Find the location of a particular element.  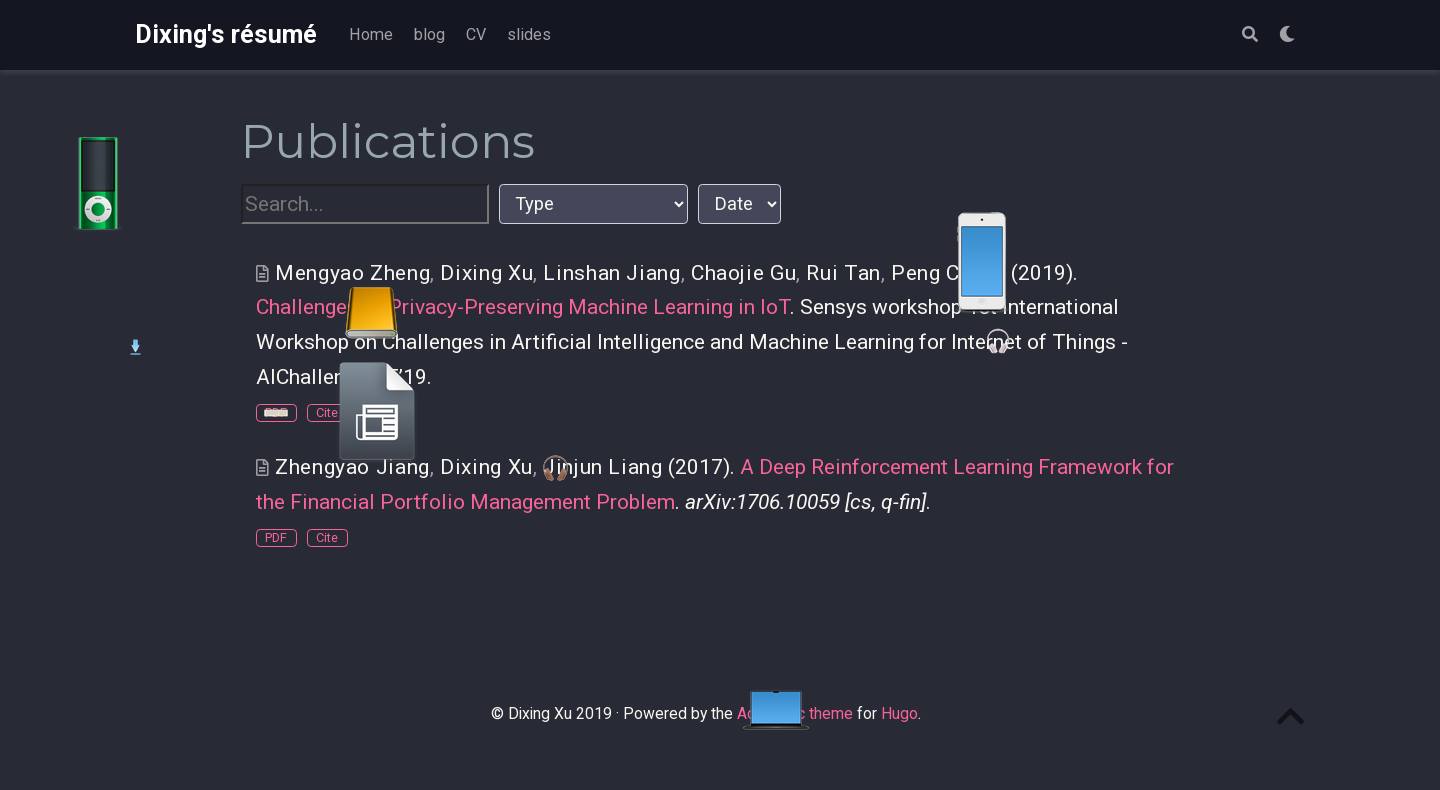

connect bluetooth headphones is located at coordinates (555, 468).